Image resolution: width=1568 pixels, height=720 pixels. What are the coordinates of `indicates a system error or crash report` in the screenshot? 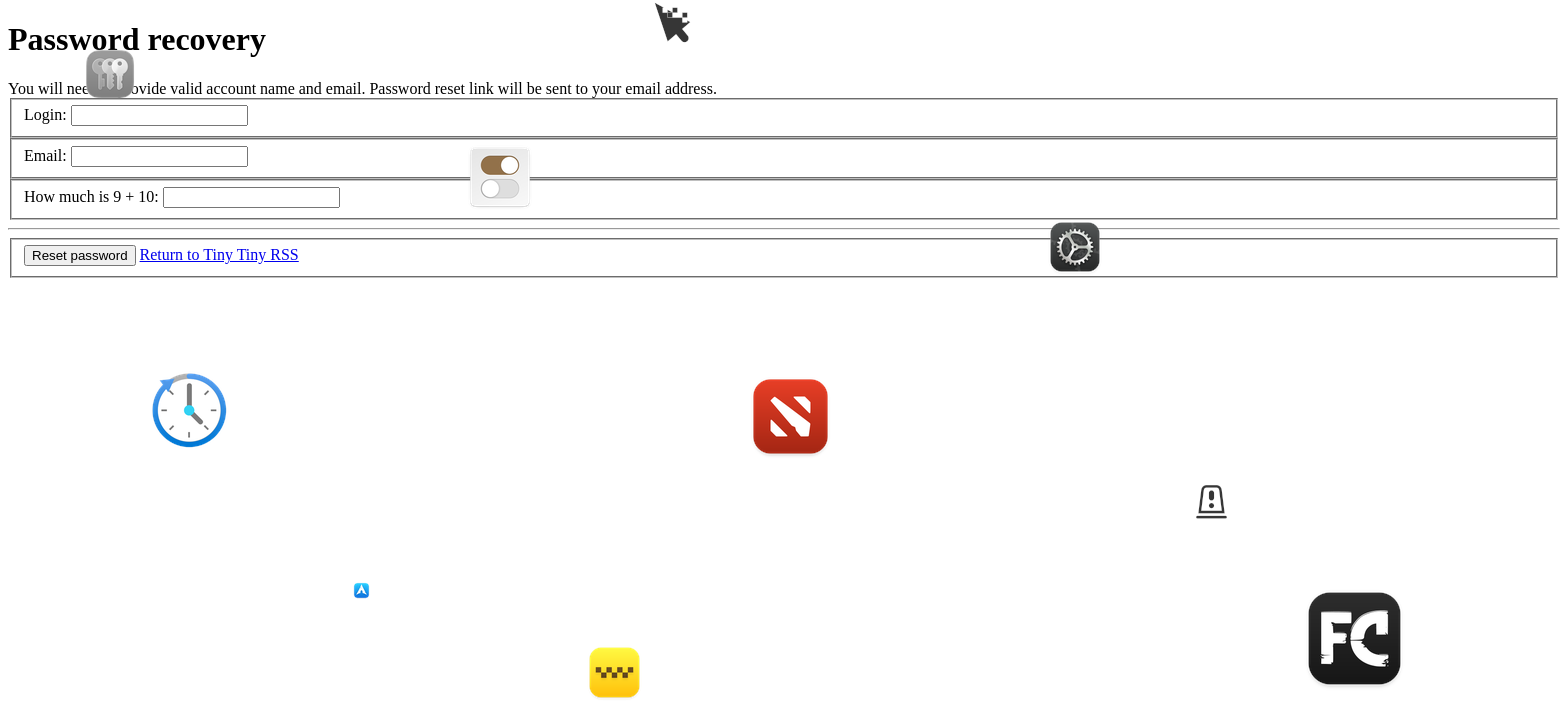 It's located at (1211, 500).